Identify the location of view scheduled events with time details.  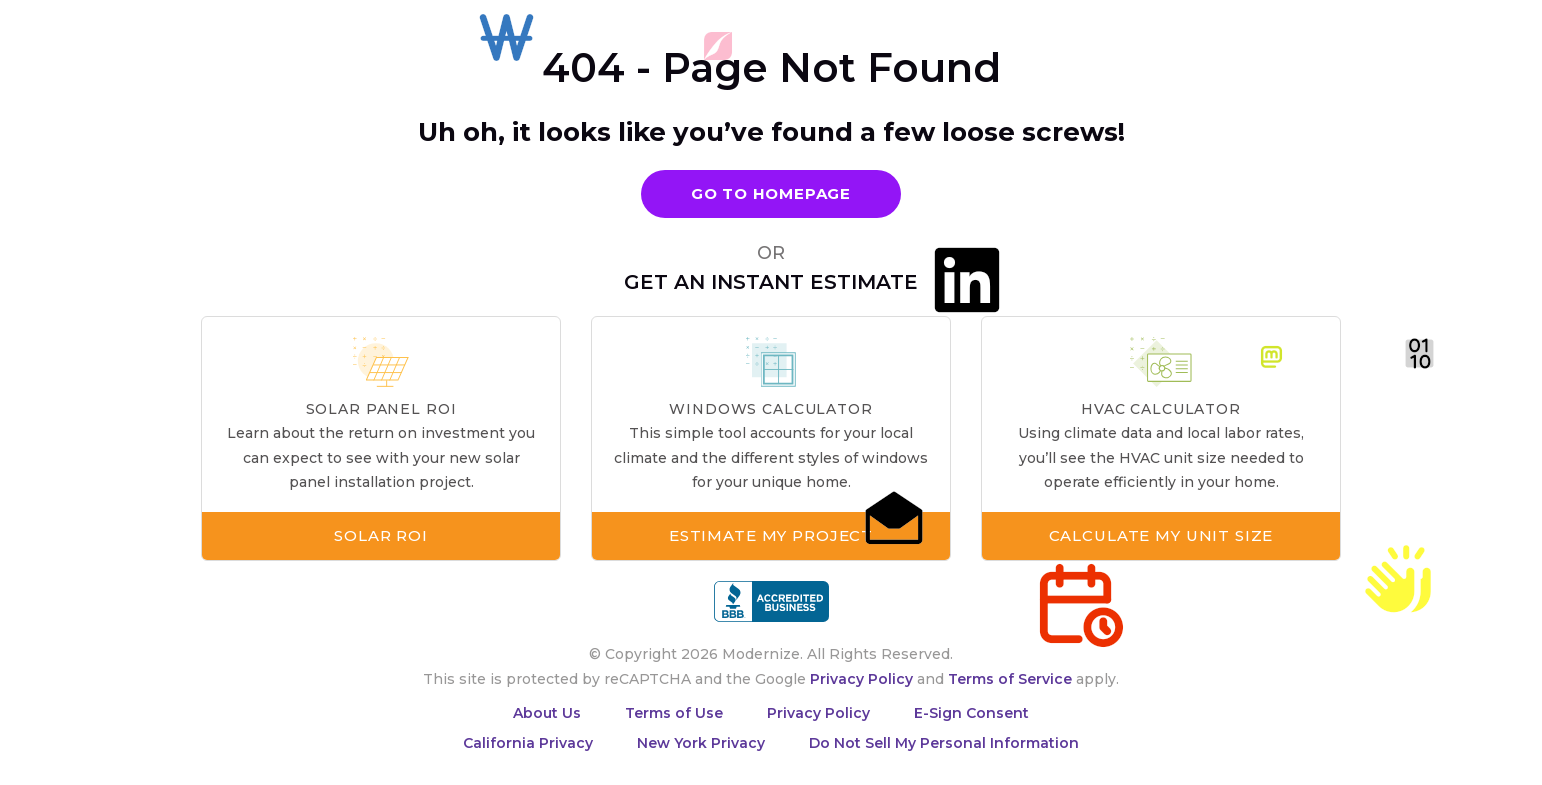
(1079, 603).